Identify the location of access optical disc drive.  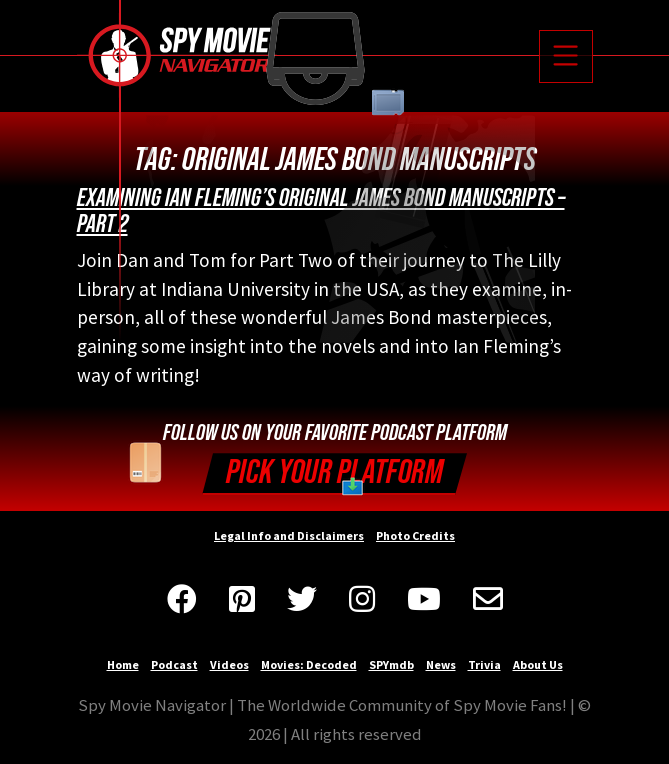
(315, 55).